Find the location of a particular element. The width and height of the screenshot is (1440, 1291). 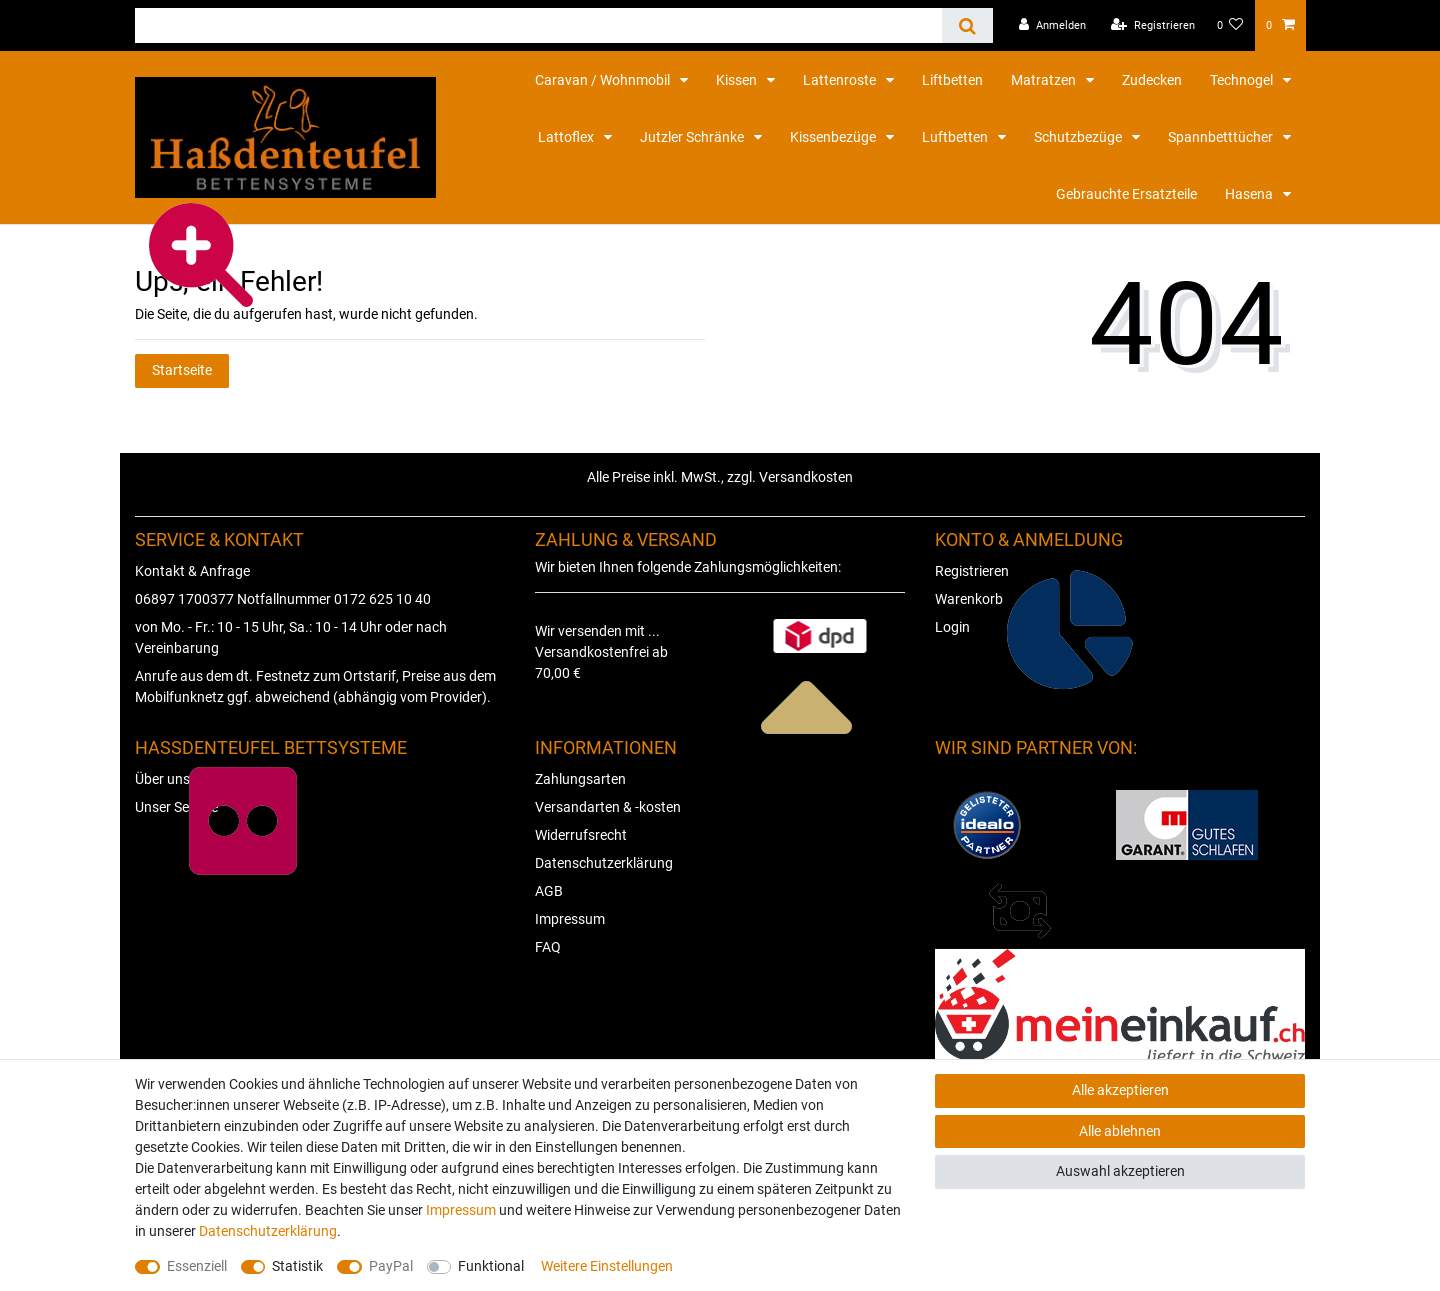

sort items in ascending order is located at coordinates (806, 741).